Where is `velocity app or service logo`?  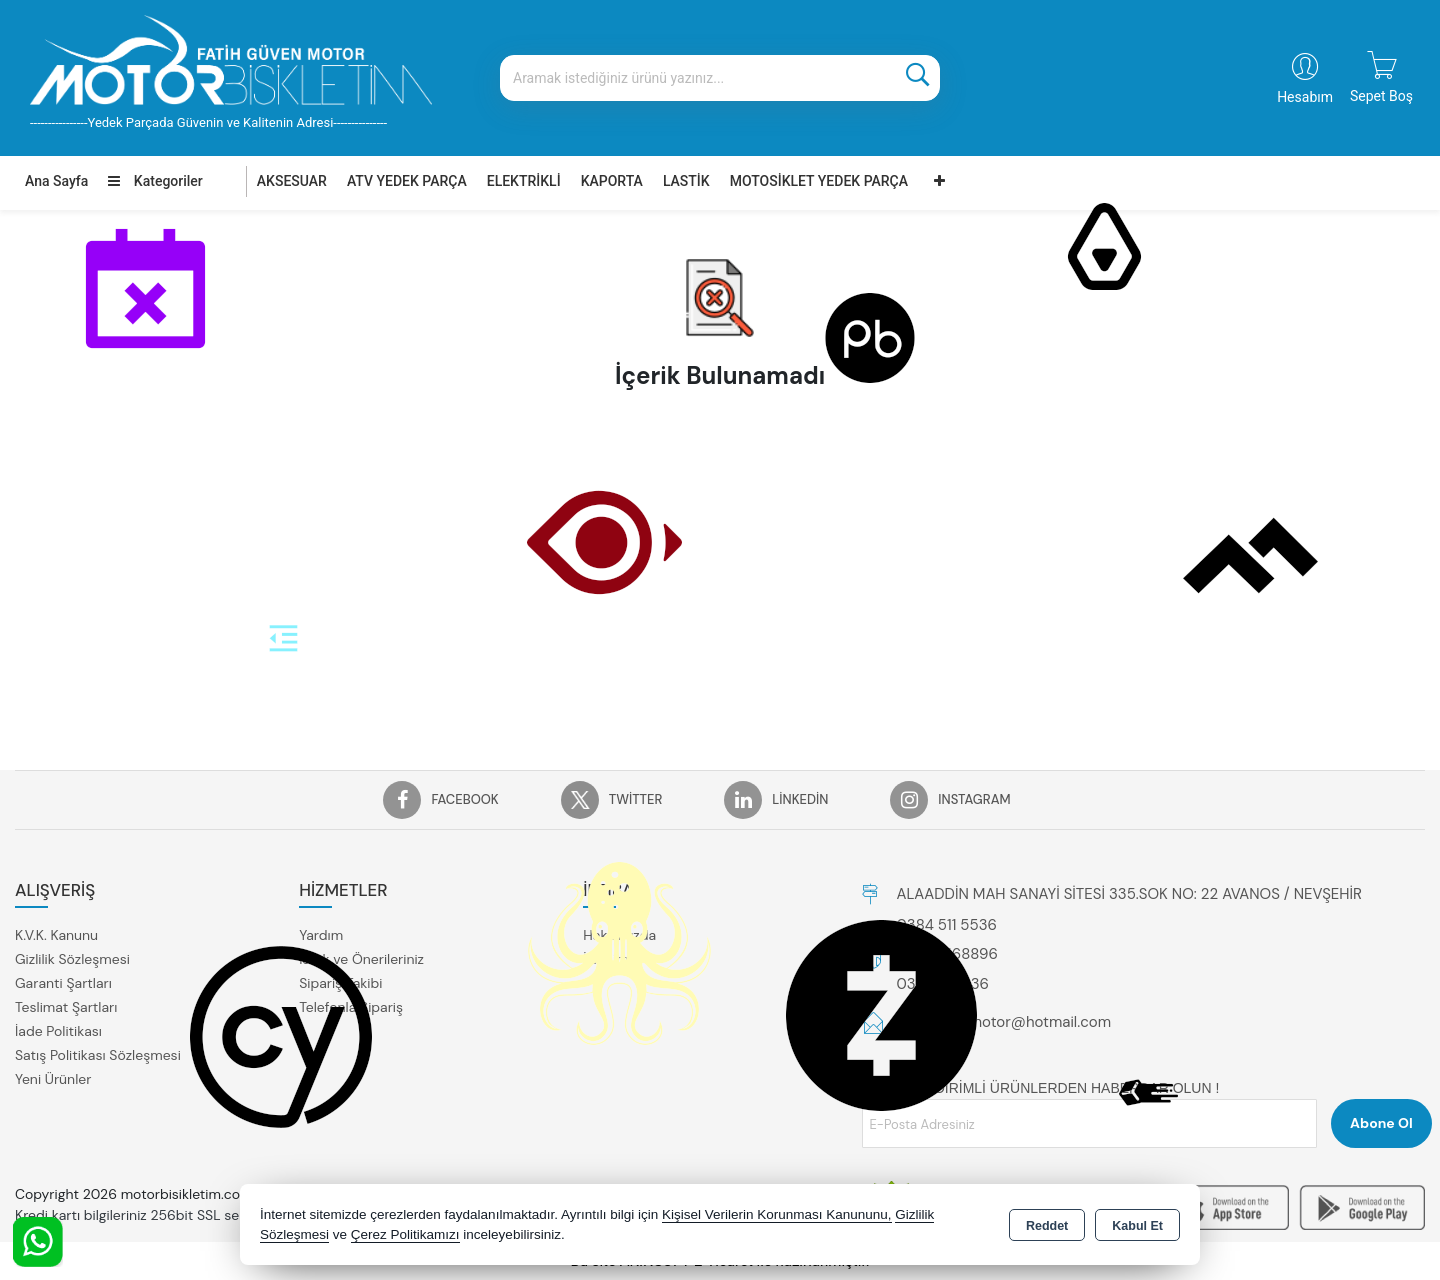
velocity app or service logo is located at coordinates (1148, 1092).